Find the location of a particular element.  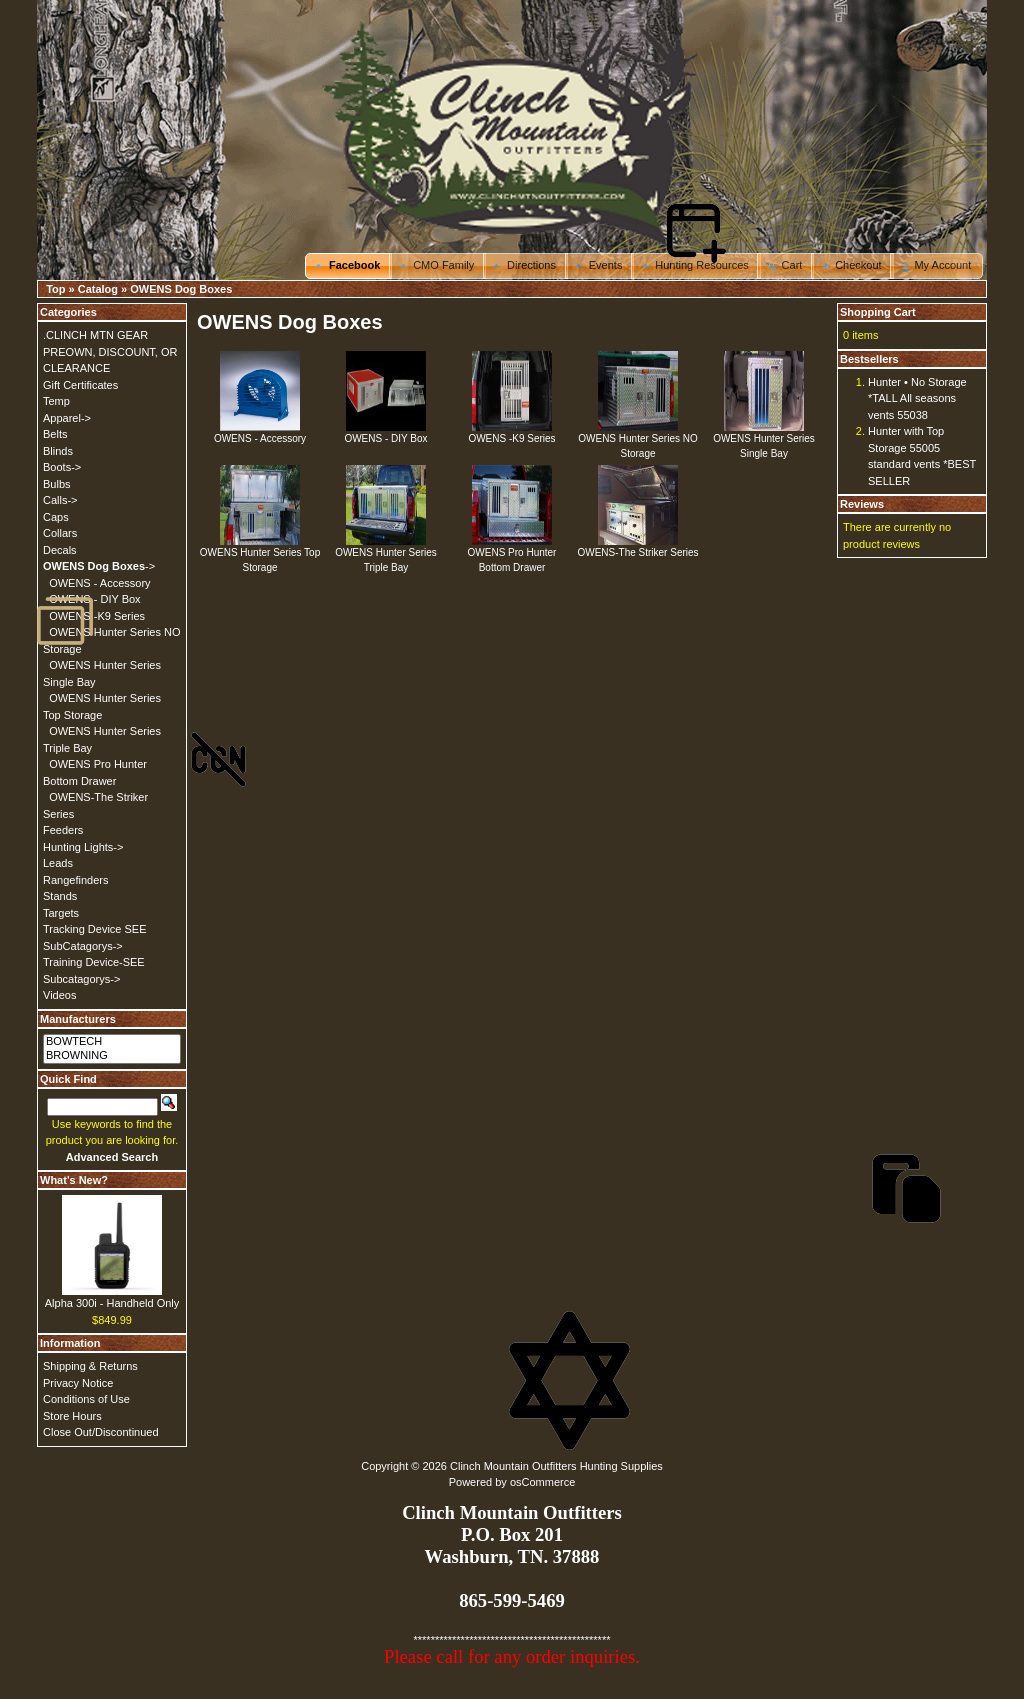

indicates jewish religious content or services is located at coordinates (569, 1380).